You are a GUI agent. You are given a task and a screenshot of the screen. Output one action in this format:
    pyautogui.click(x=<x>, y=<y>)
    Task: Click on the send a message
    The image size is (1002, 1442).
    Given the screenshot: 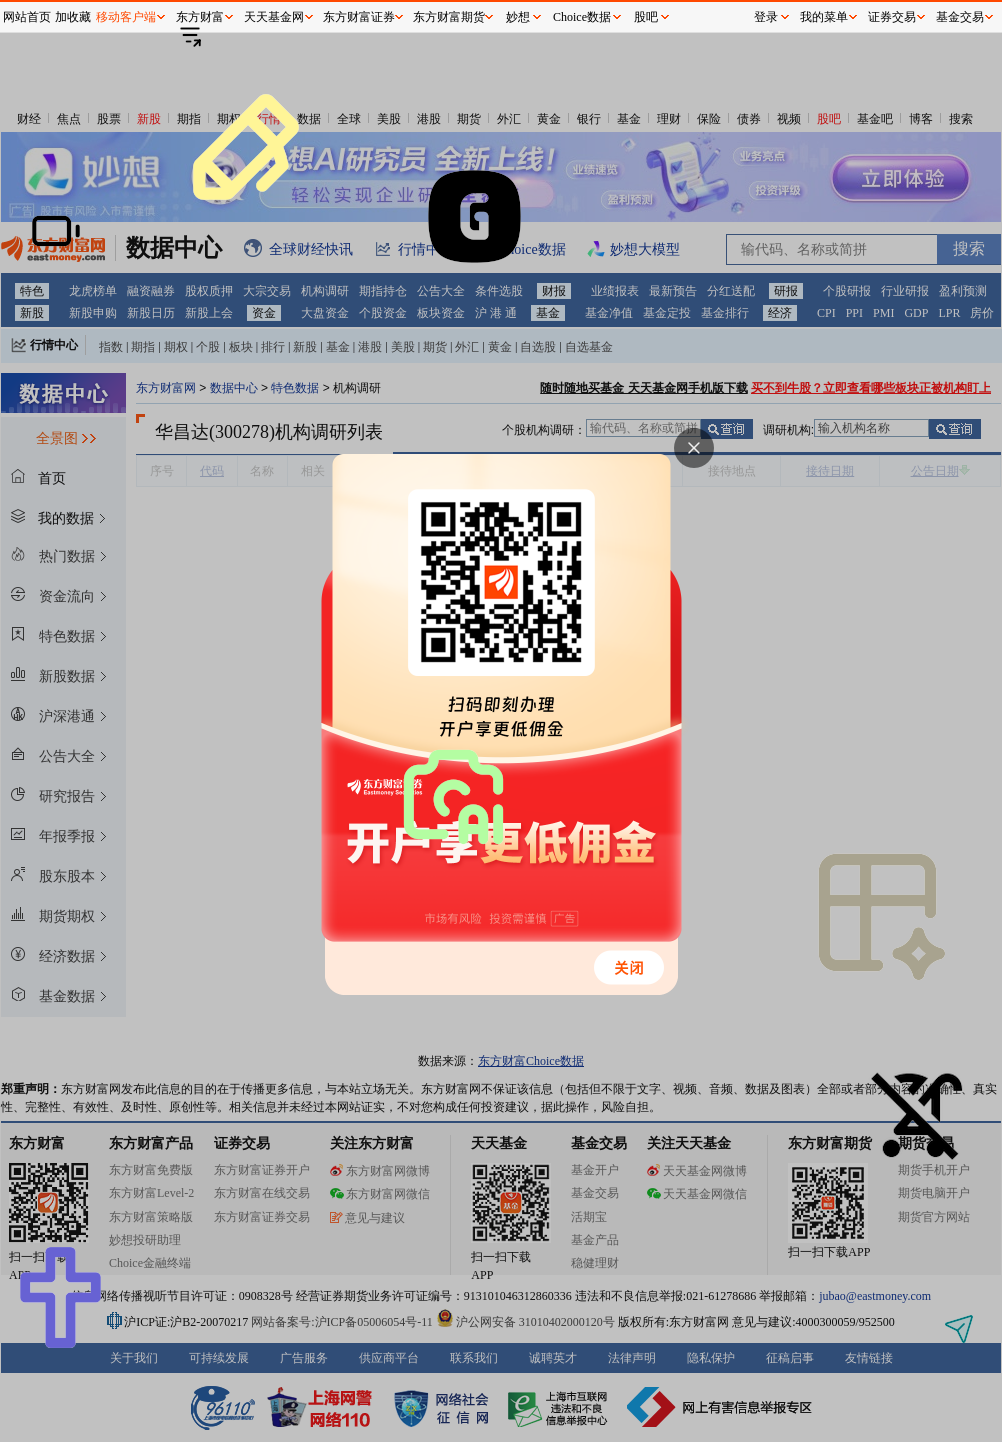 What is the action you would take?
    pyautogui.click(x=960, y=1328)
    